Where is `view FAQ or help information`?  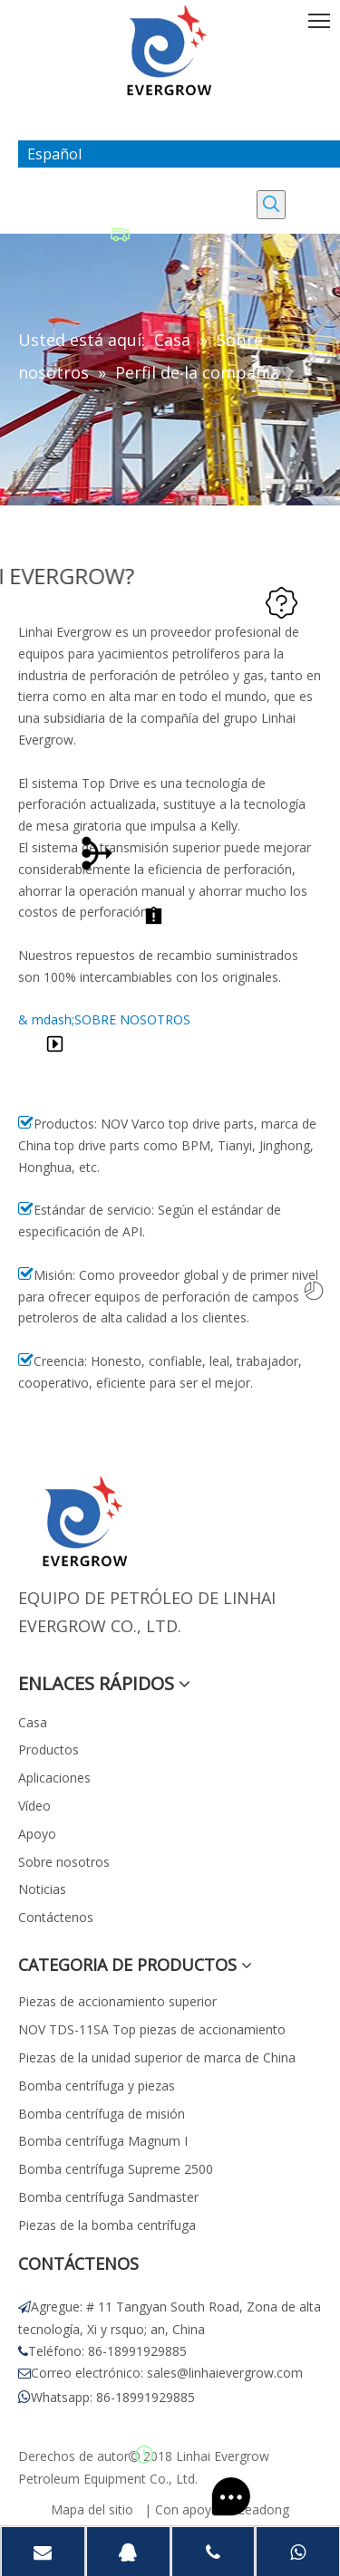 view FAQ or help information is located at coordinates (281, 602).